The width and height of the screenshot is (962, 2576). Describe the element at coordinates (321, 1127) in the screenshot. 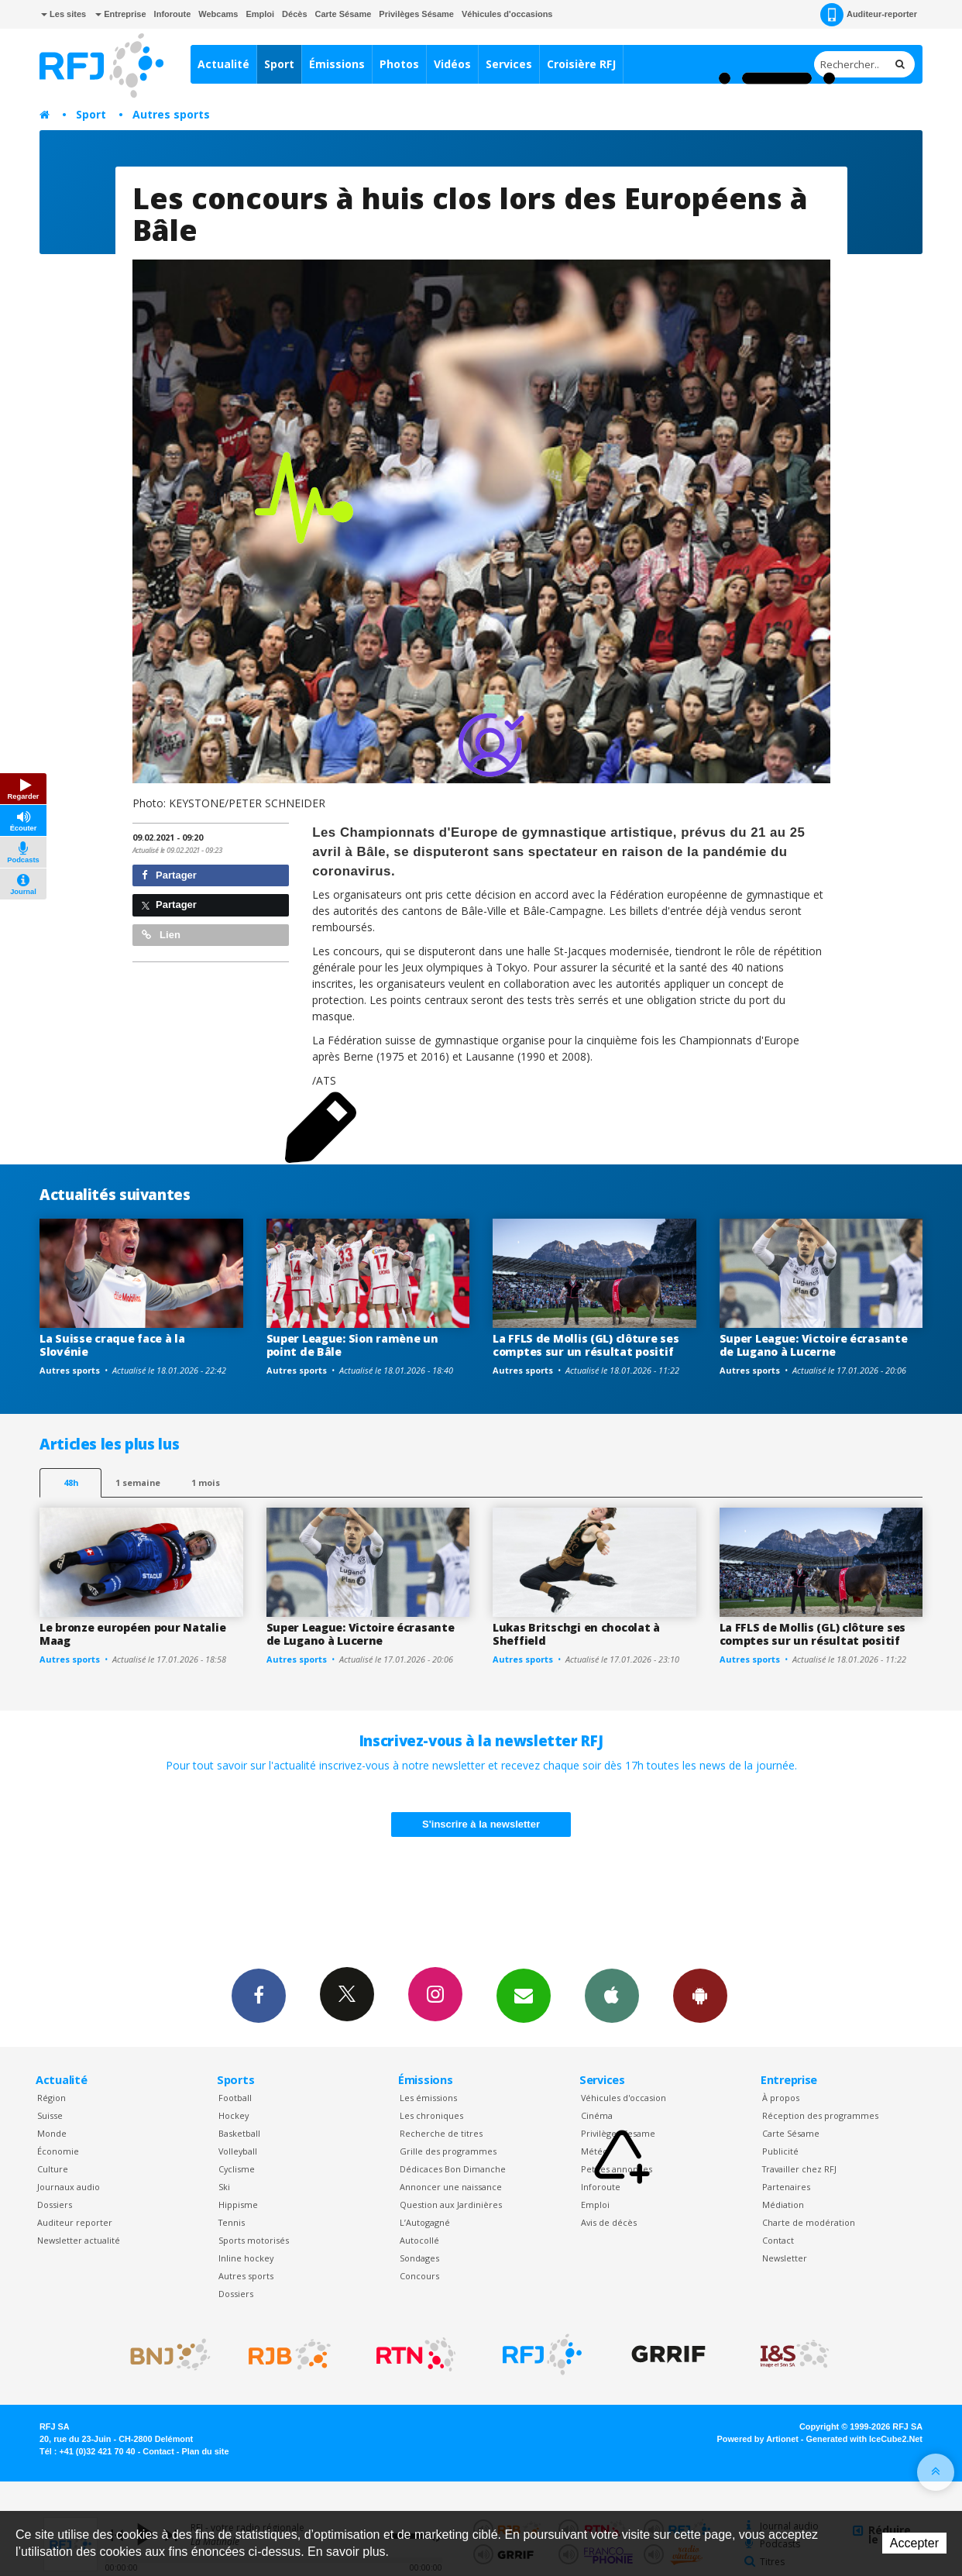

I see `edit or modify content` at that location.